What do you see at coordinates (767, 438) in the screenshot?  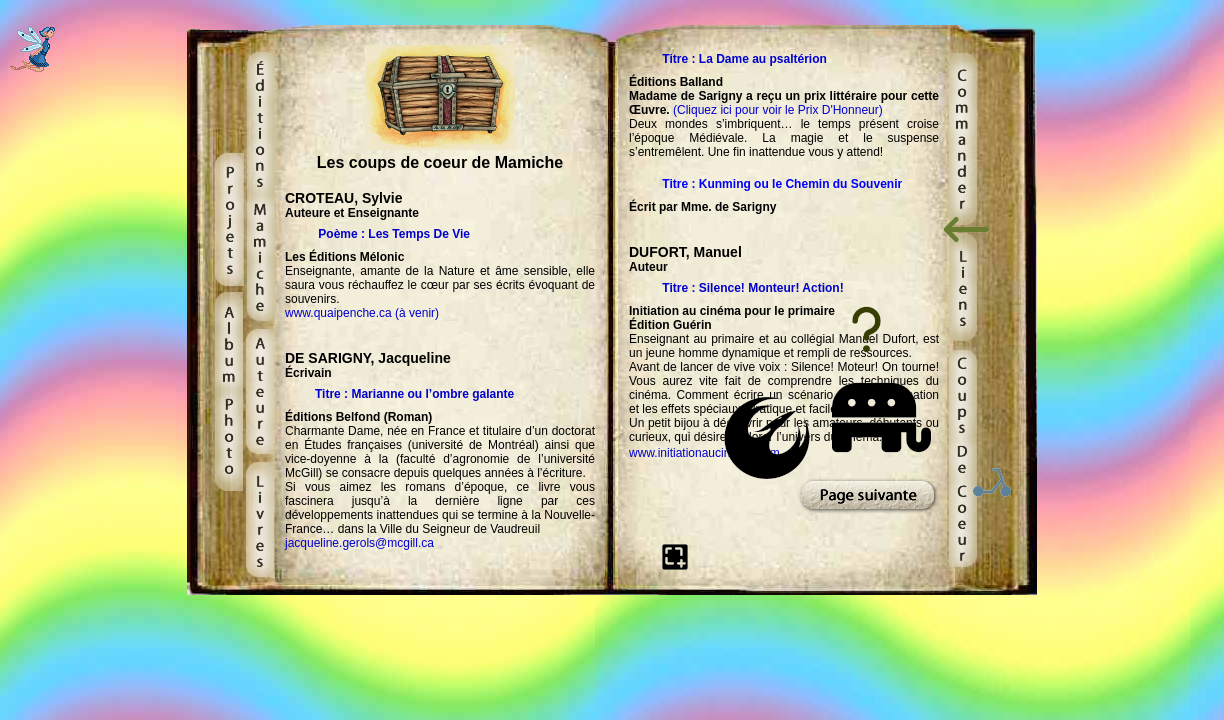 I see `phoenix squadron logo from star wars rebels` at bounding box center [767, 438].